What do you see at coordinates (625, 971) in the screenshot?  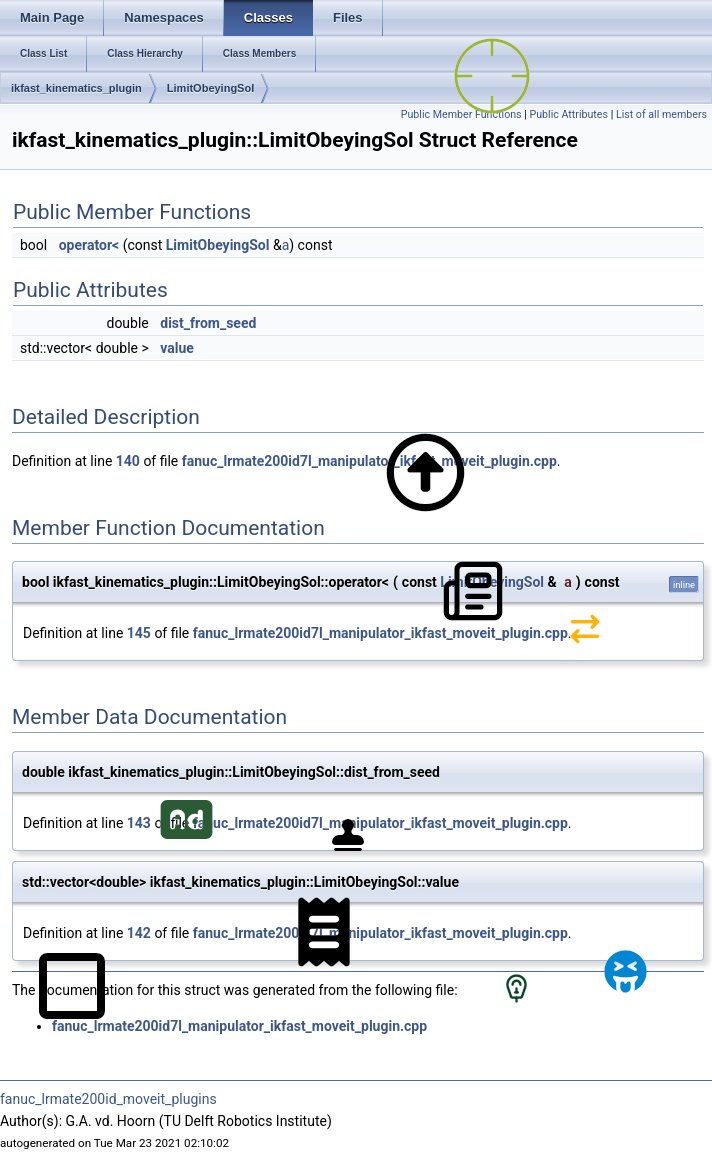 I see `insert a silly or playful emoji reaction` at bounding box center [625, 971].